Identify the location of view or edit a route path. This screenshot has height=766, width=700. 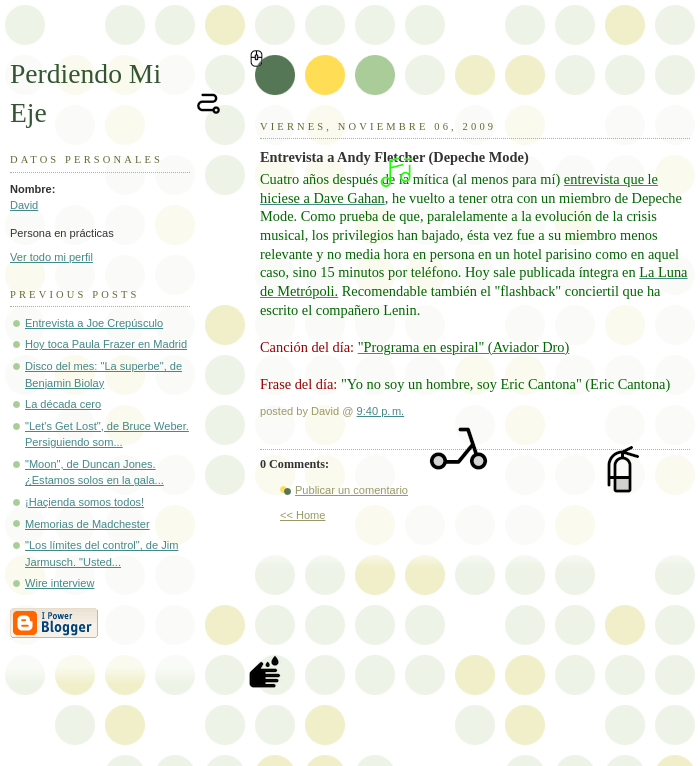
(208, 102).